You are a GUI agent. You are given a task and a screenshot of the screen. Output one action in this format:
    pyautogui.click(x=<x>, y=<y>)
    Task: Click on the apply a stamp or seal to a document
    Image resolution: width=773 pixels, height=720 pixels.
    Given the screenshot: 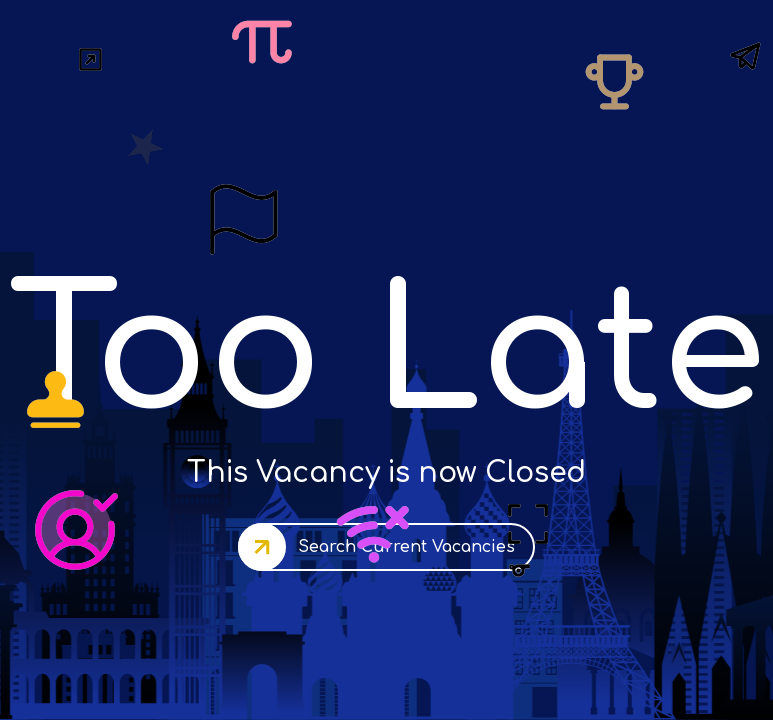 What is the action you would take?
    pyautogui.click(x=55, y=399)
    